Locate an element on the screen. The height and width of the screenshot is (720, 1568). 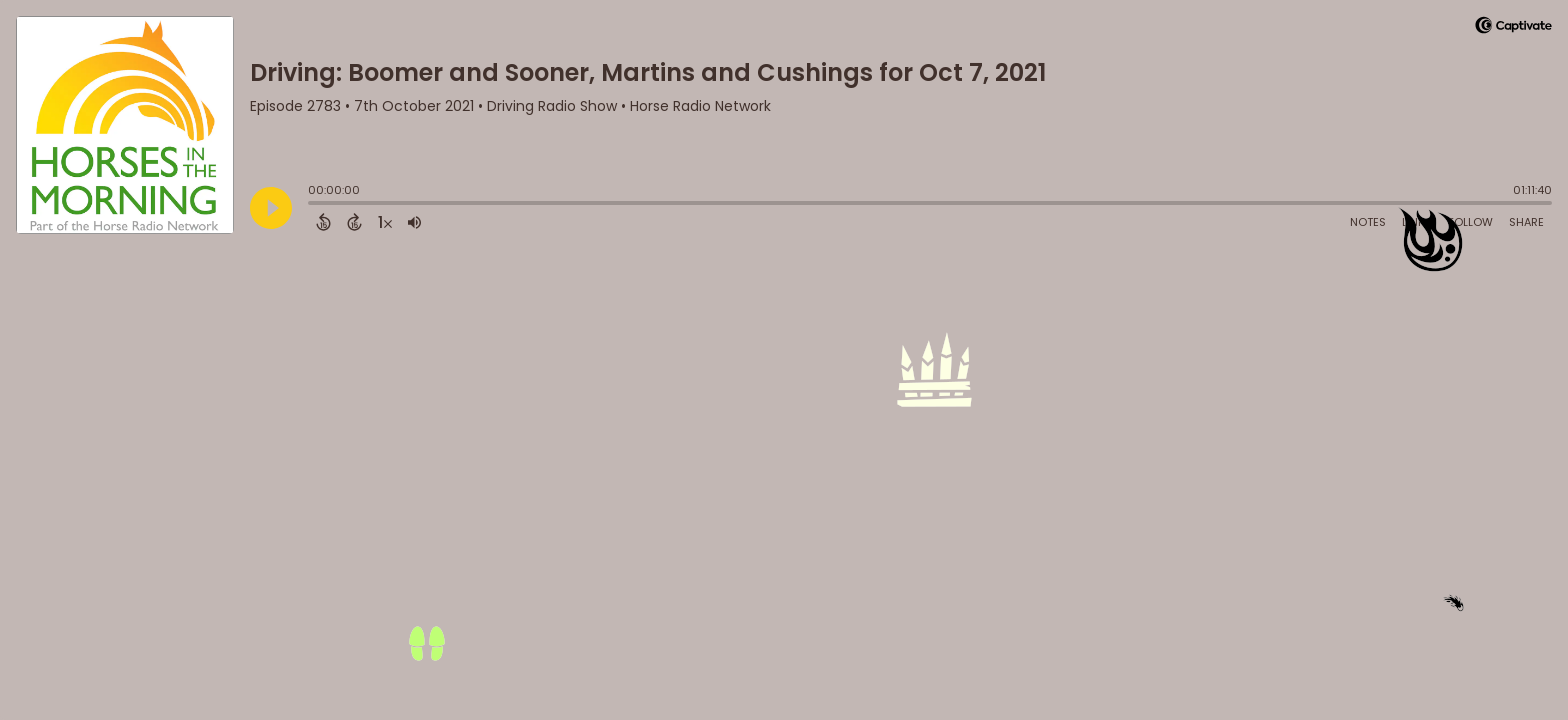
indicates a speed boost or acceleration power-up is located at coordinates (1453, 603).